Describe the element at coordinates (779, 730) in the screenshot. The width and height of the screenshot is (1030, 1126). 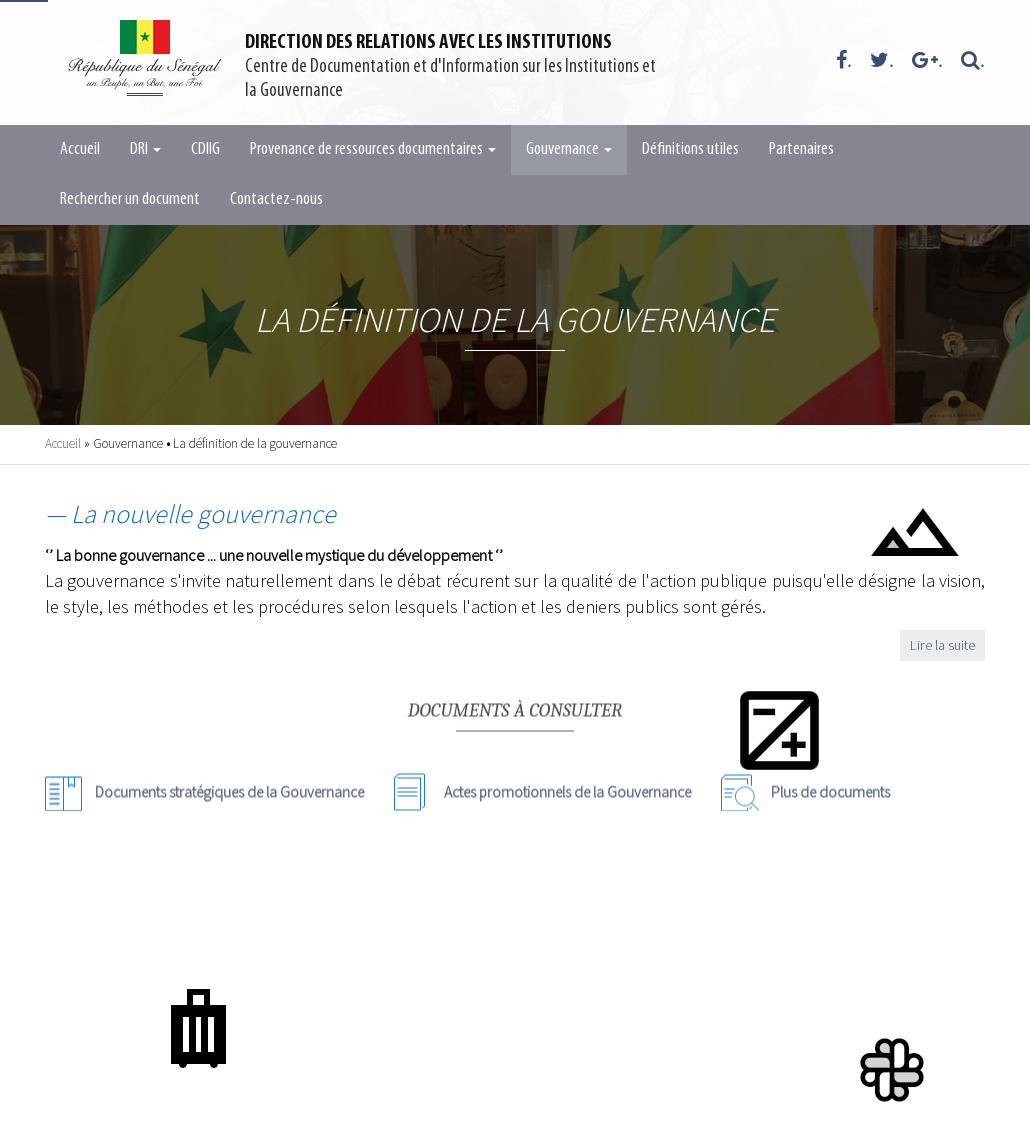
I see `adjust image exposure settings` at that location.